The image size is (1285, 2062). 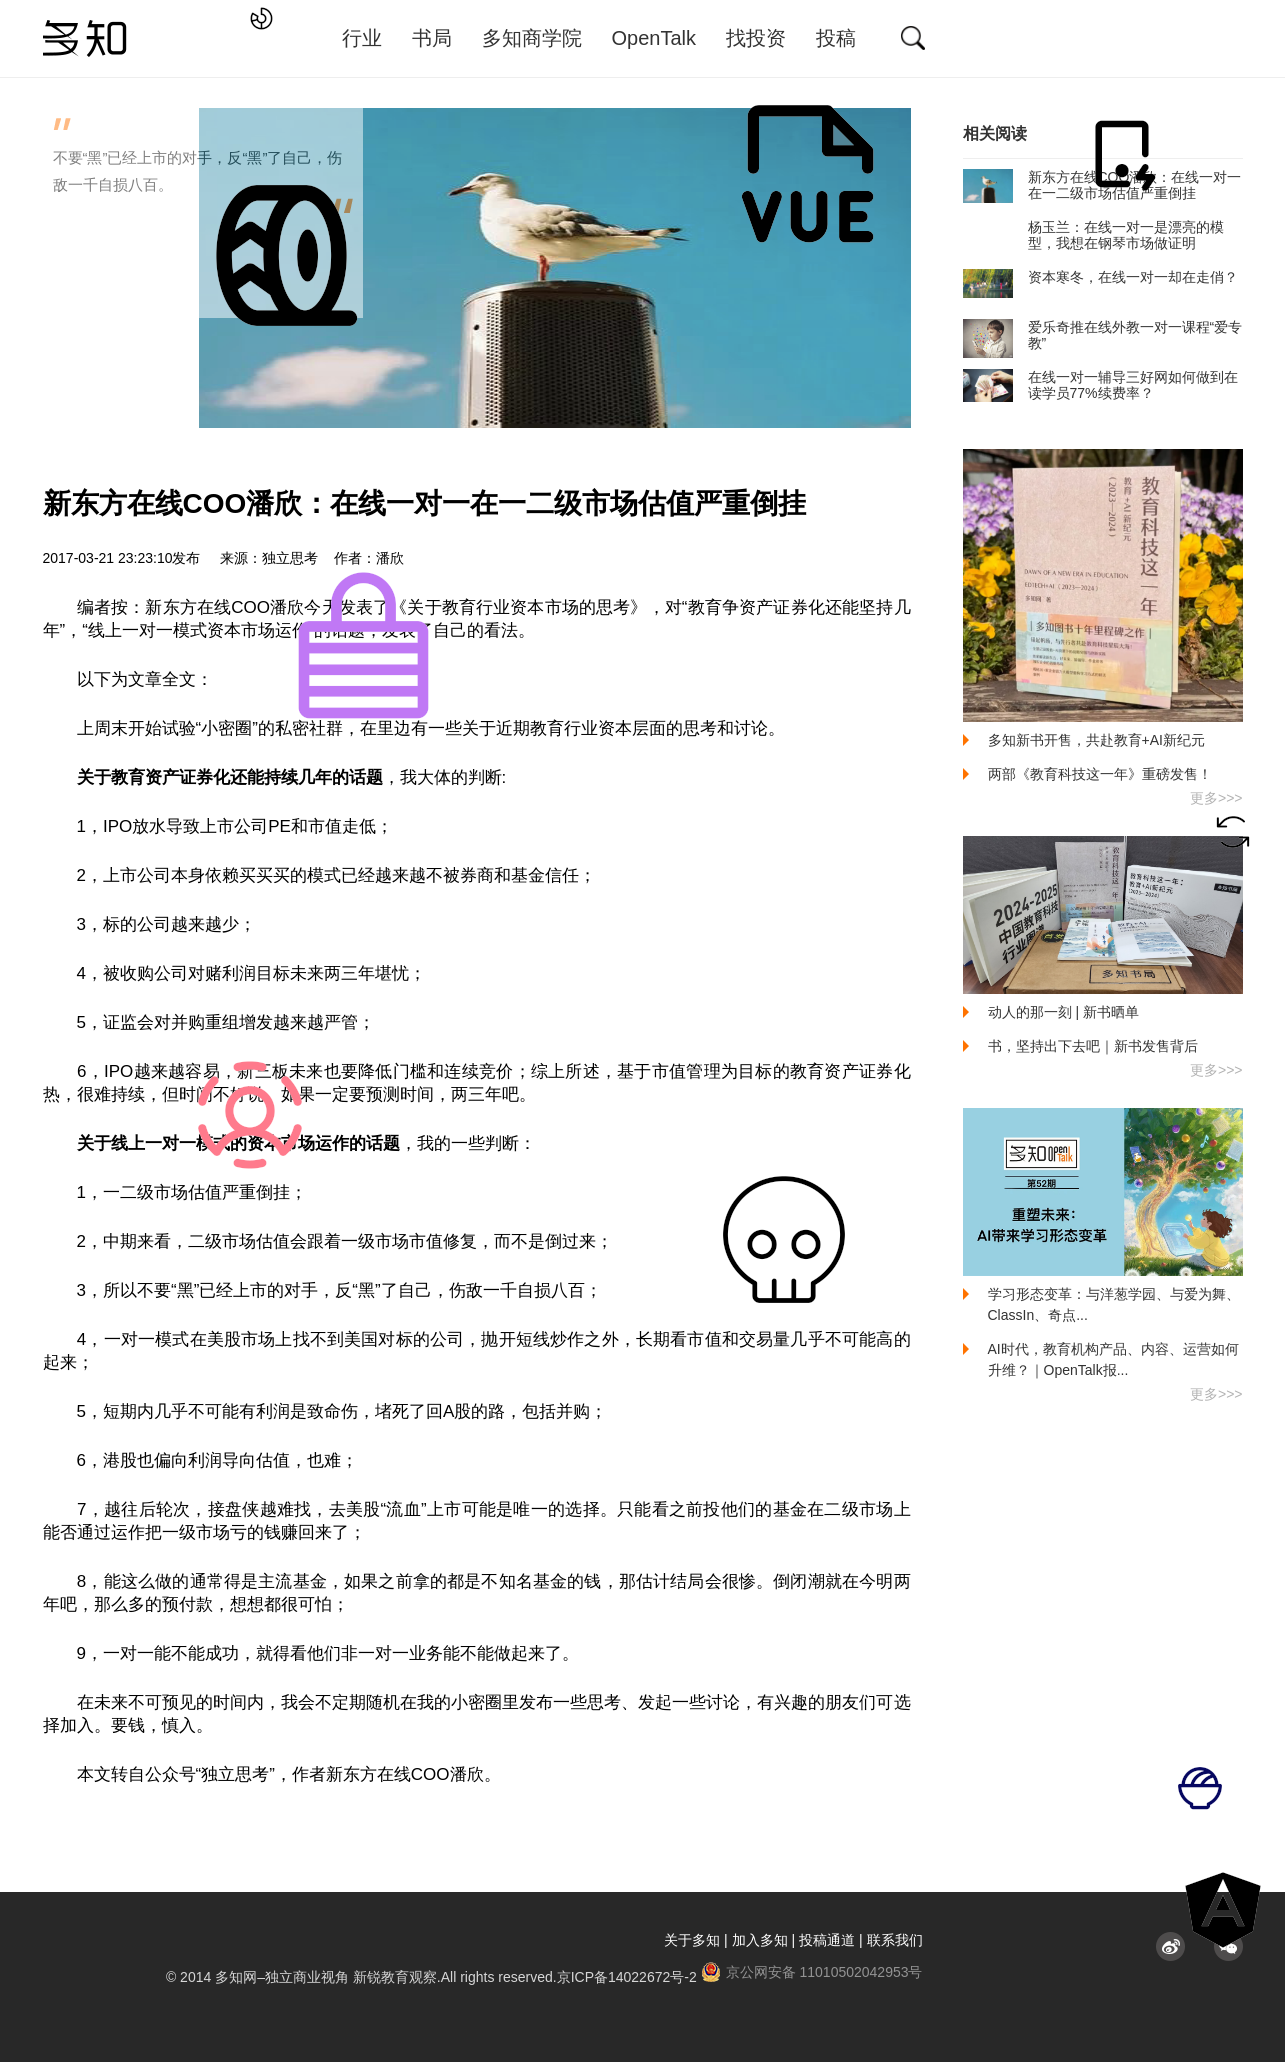 What do you see at coordinates (1223, 1910) in the screenshot?
I see `angular framework logo` at bounding box center [1223, 1910].